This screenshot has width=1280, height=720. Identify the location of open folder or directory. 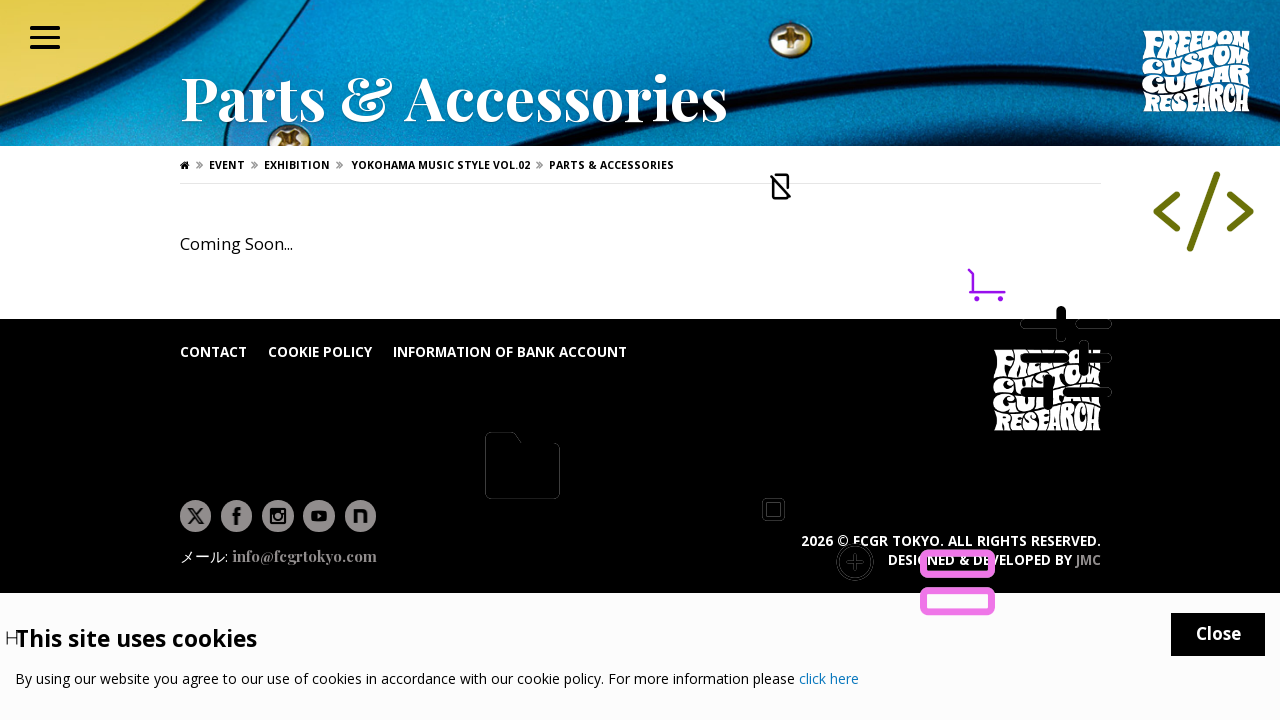
(522, 465).